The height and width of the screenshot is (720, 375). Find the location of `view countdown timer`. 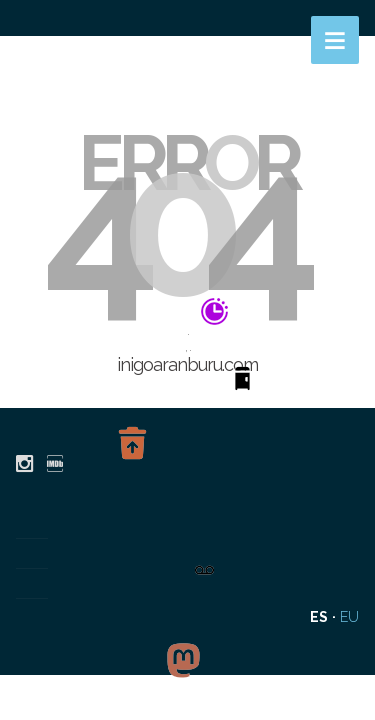

view countdown timer is located at coordinates (214, 311).